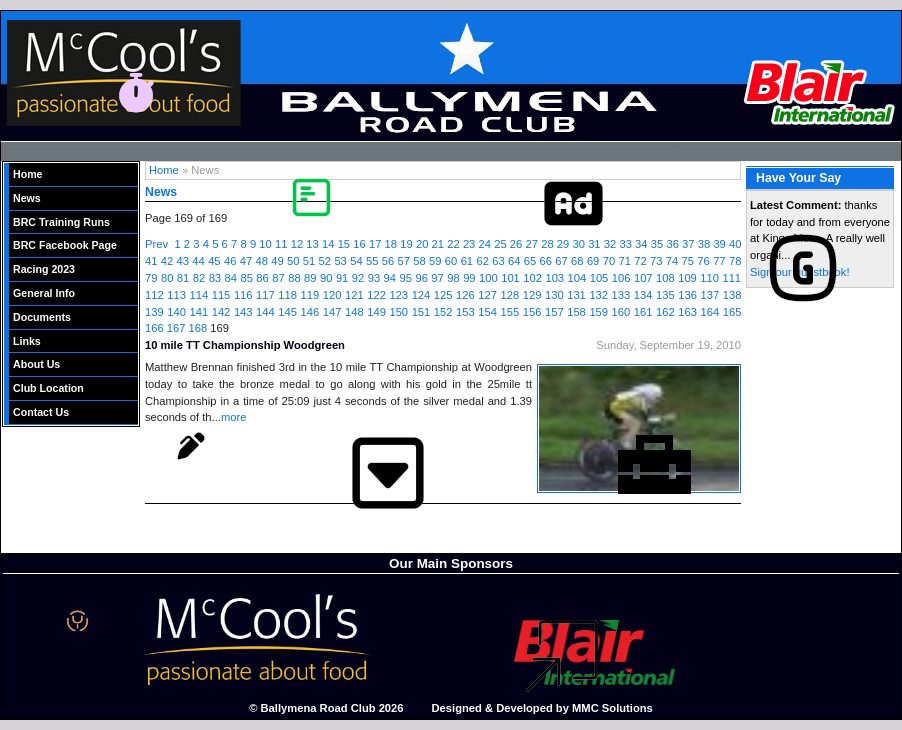 The width and height of the screenshot is (902, 730). Describe the element at coordinates (562, 656) in the screenshot. I see `import or bring content into the current view` at that location.